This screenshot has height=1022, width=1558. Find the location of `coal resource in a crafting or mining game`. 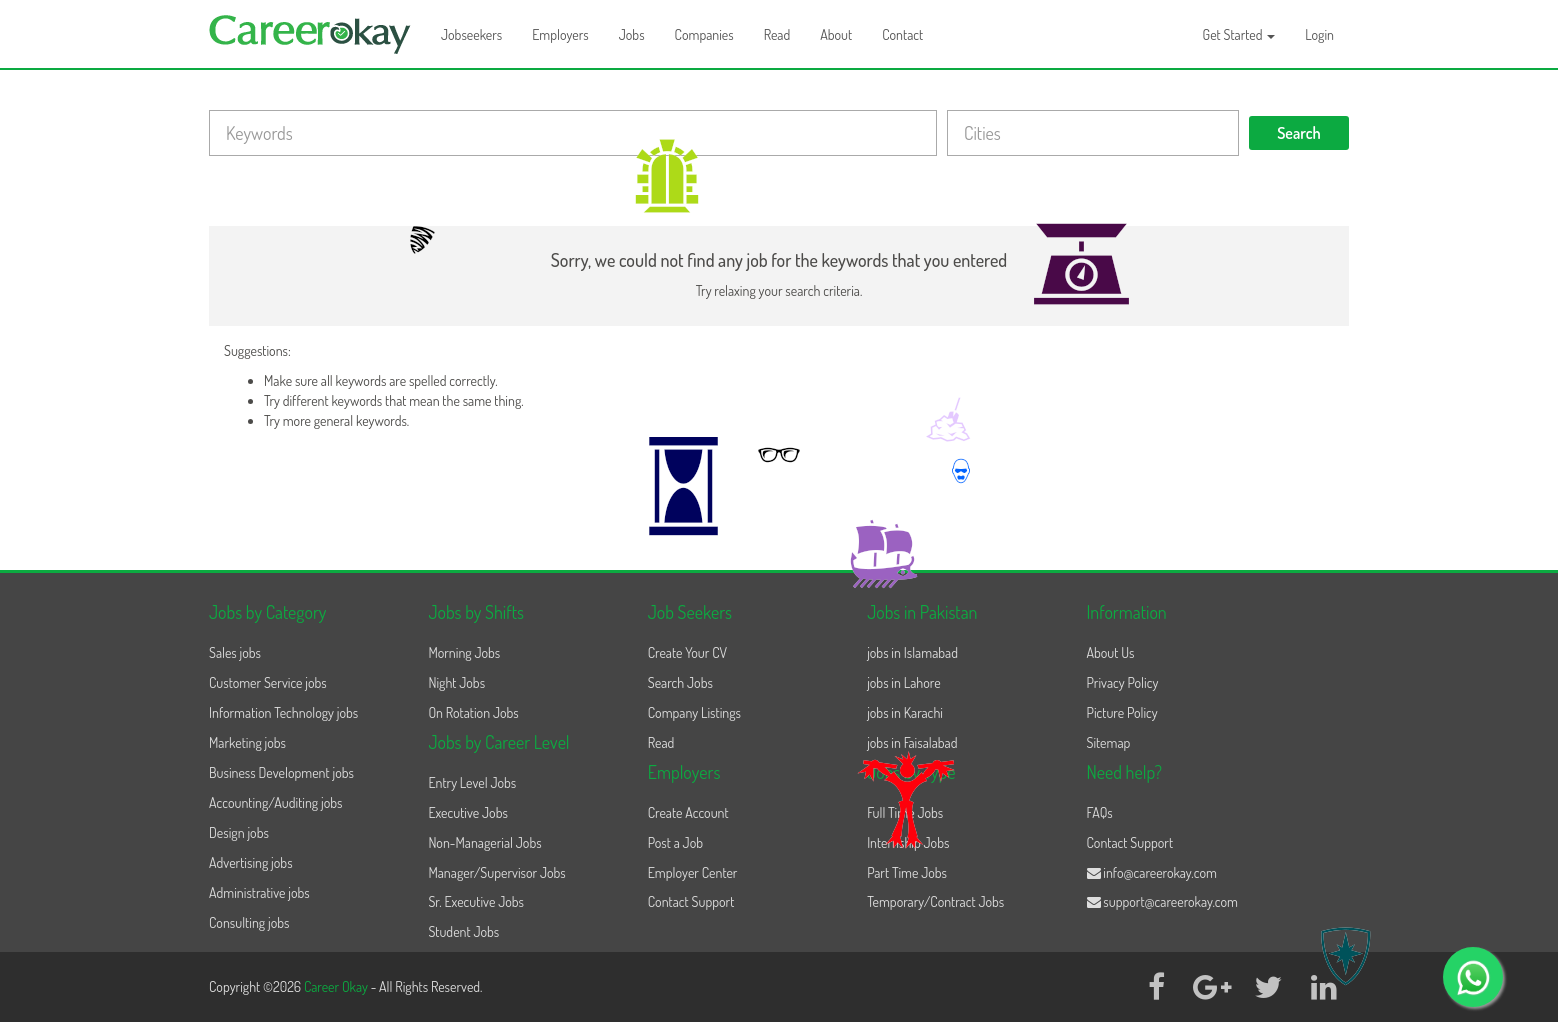

coal resource in a crafting or mining game is located at coordinates (948, 419).